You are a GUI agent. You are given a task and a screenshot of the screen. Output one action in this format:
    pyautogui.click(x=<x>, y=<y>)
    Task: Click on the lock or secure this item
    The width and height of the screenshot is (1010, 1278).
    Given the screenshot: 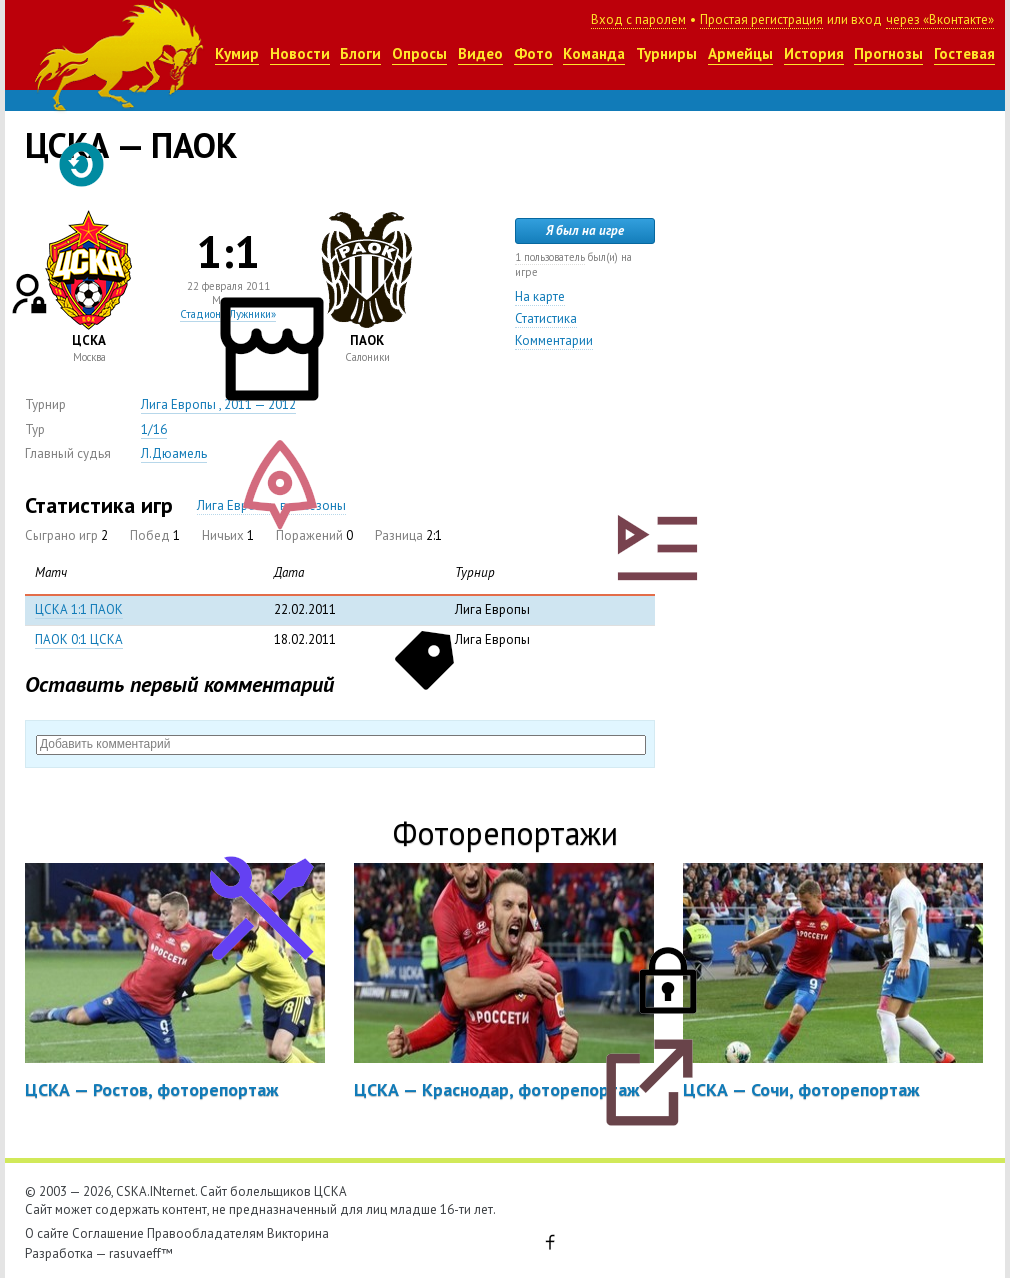 What is the action you would take?
    pyautogui.click(x=668, y=982)
    